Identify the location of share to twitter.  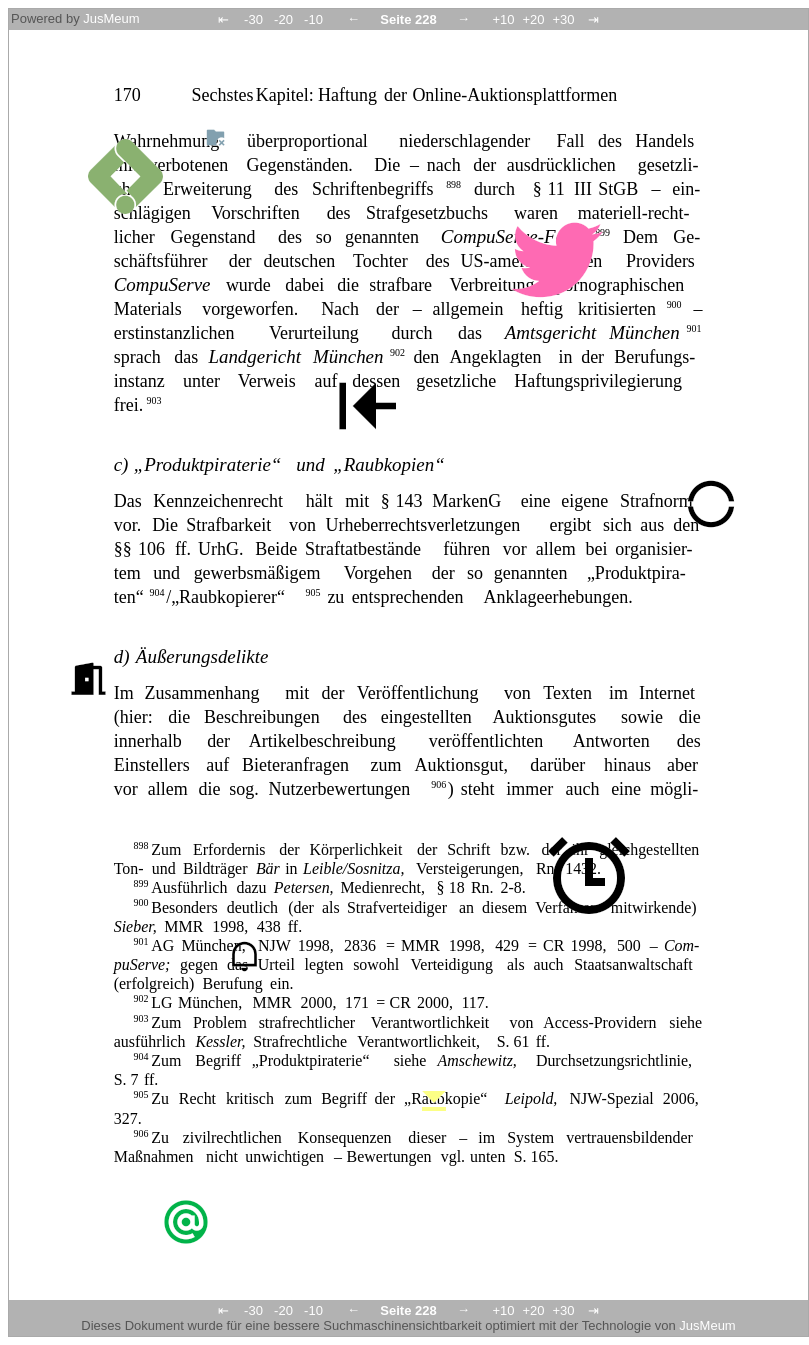
(557, 260).